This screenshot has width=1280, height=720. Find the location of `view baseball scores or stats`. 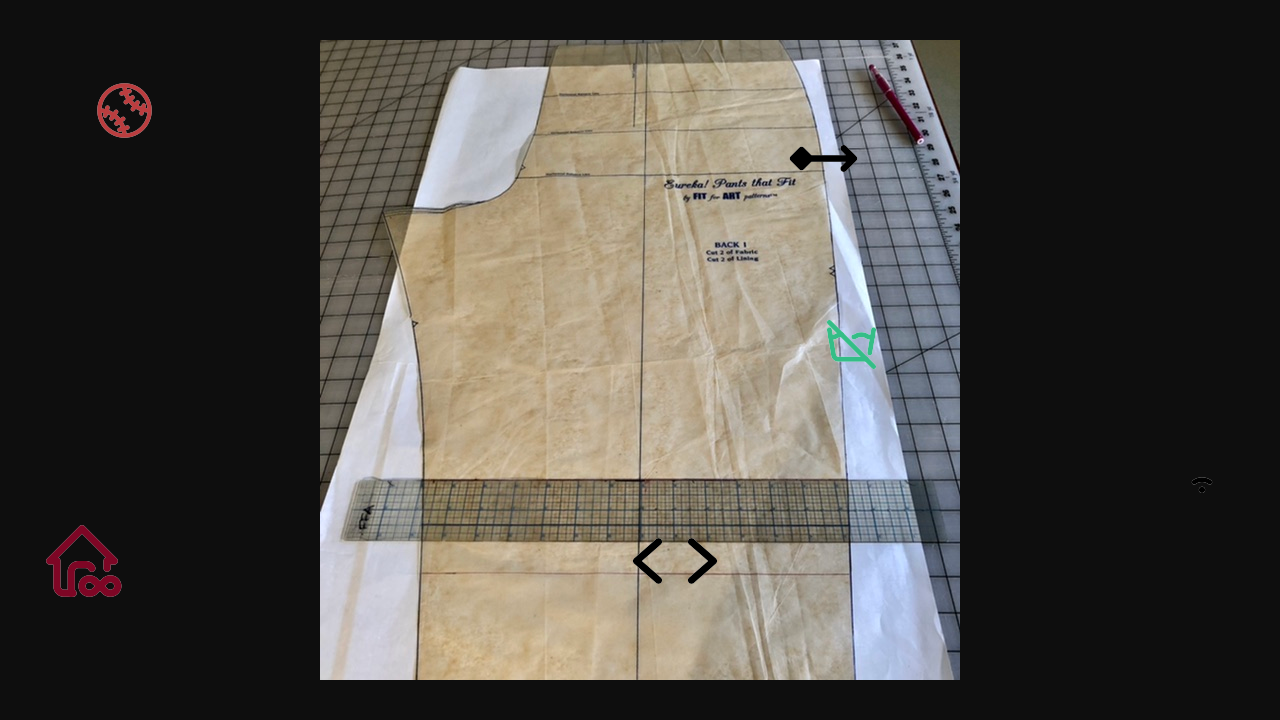

view baseball scores or stats is located at coordinates (124, 110).